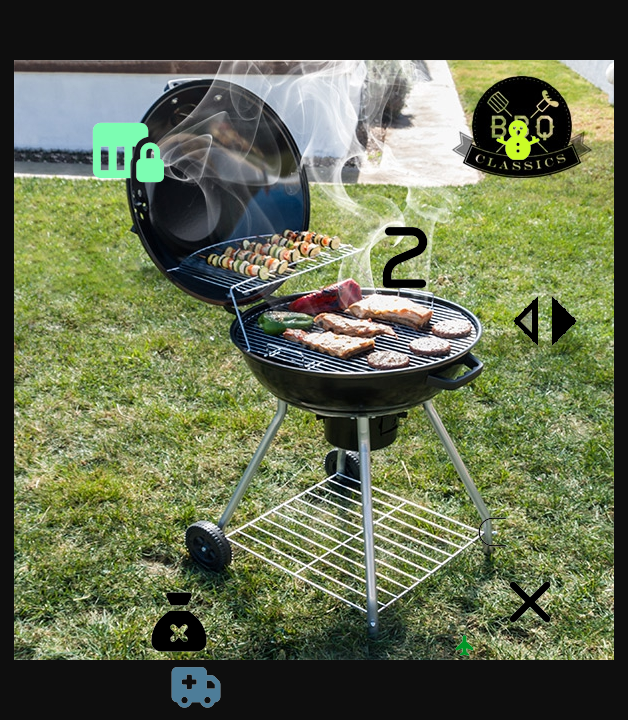 This screenshot has height=720, width=628. What do you see at coordinates (196, 686) in the screenshot?
I see `request emergency medical services` at bounding box center [196, 686].